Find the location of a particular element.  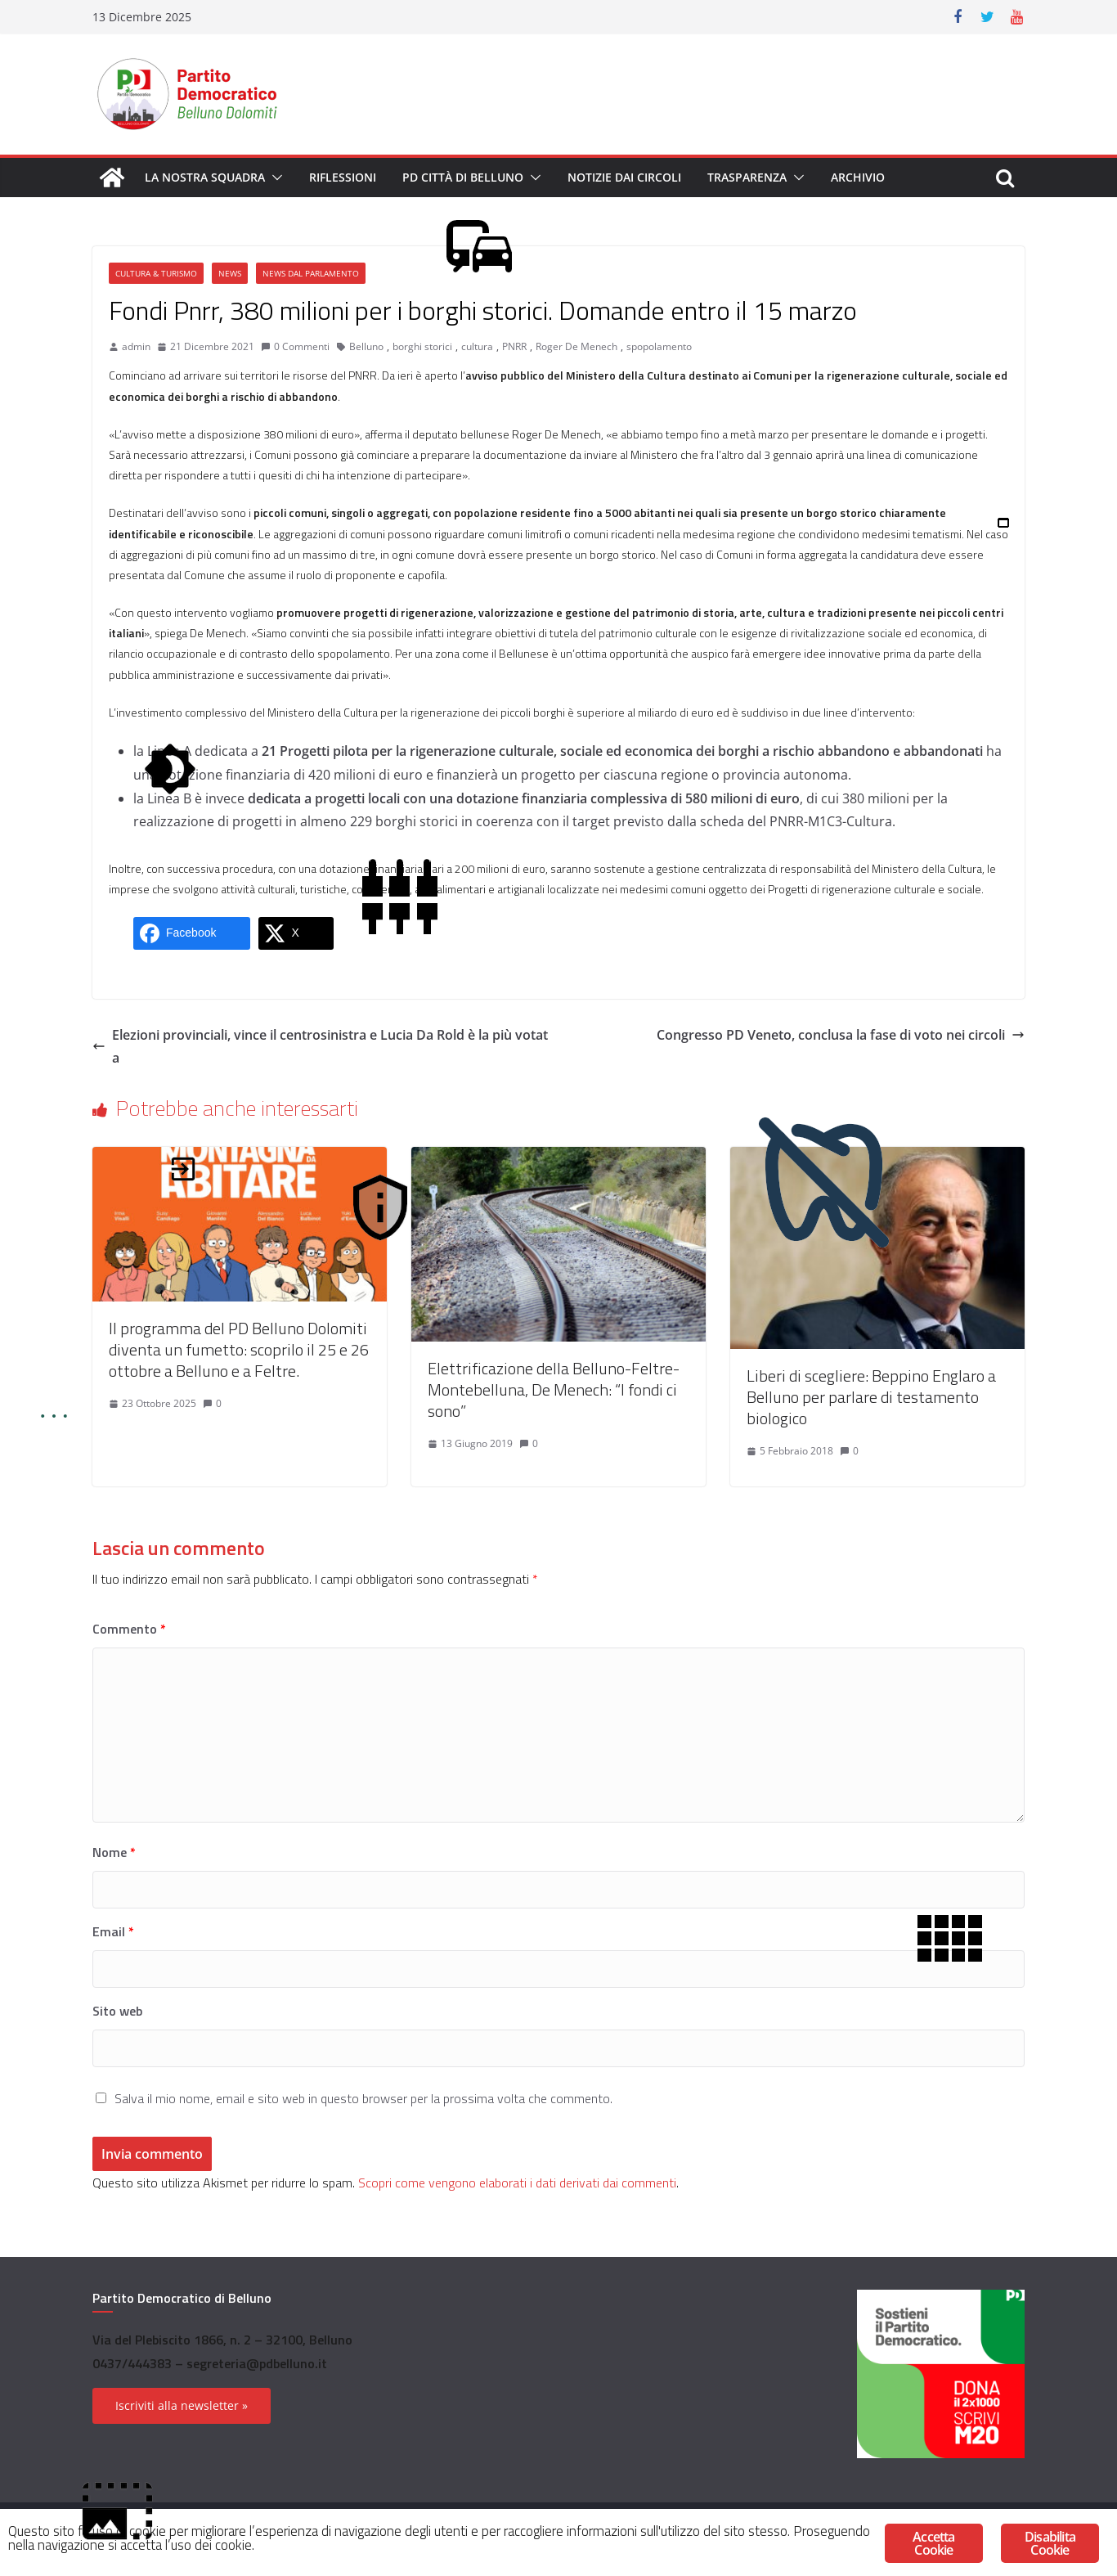

access more options or actions is located at coordinates (54, 1416).